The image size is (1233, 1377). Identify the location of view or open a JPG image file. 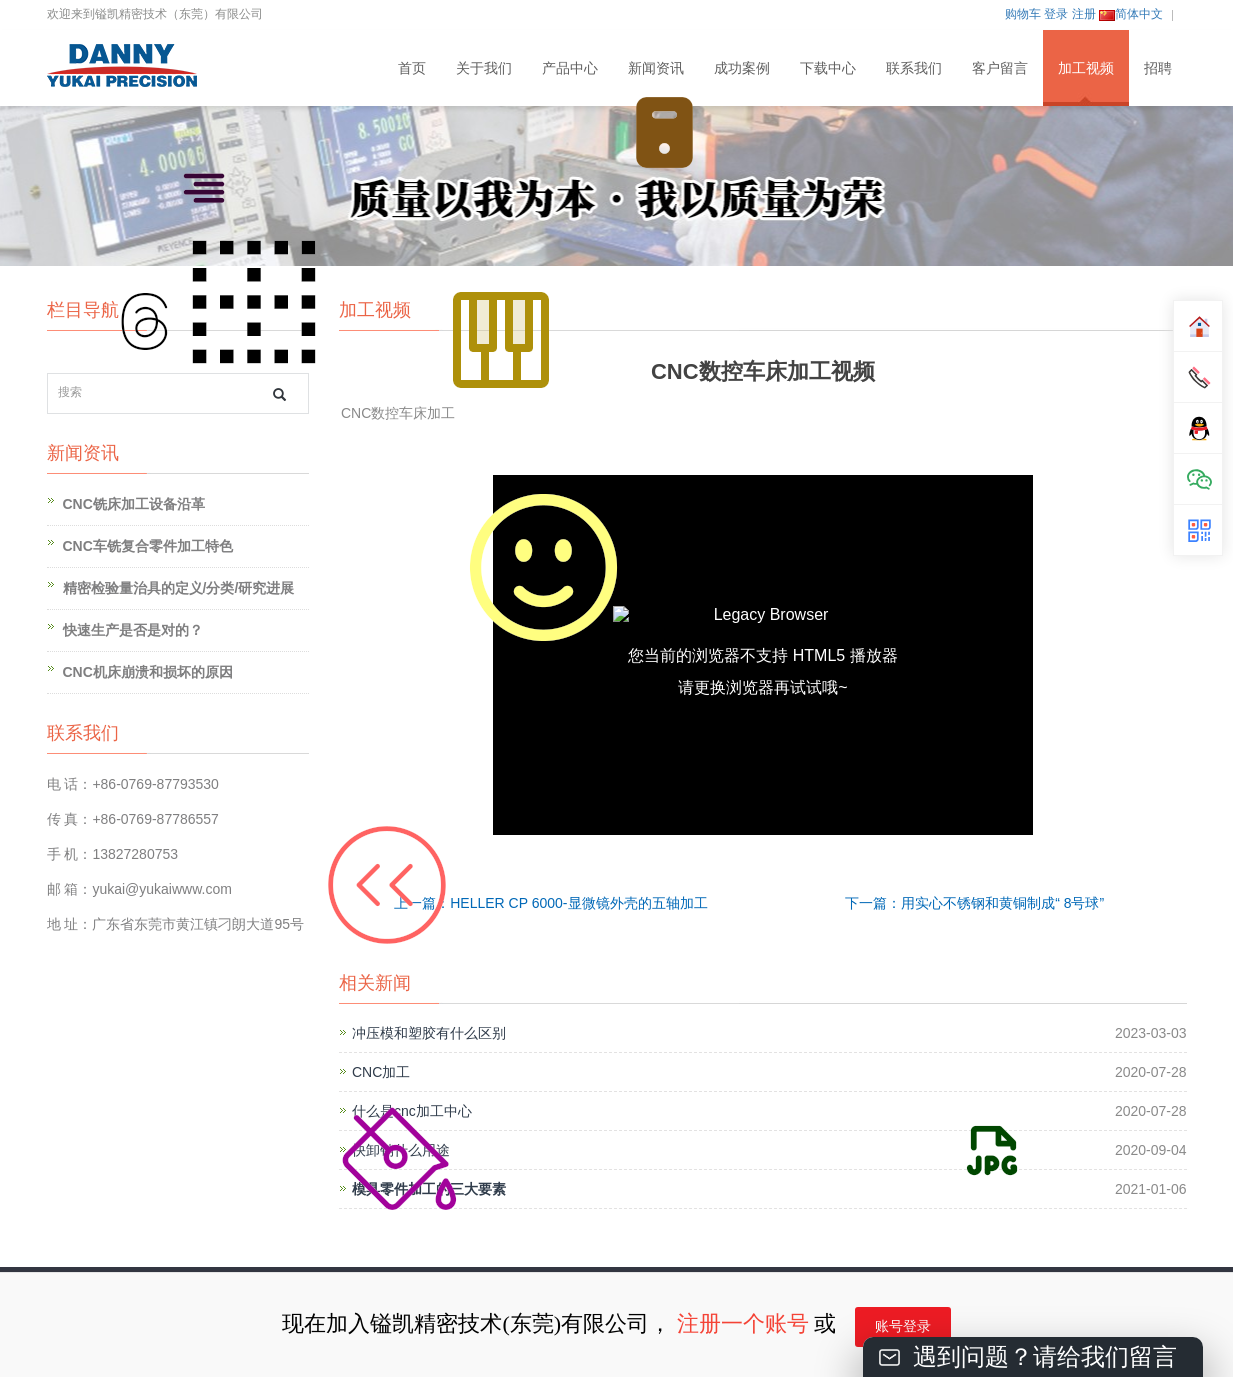
(993, 1152).